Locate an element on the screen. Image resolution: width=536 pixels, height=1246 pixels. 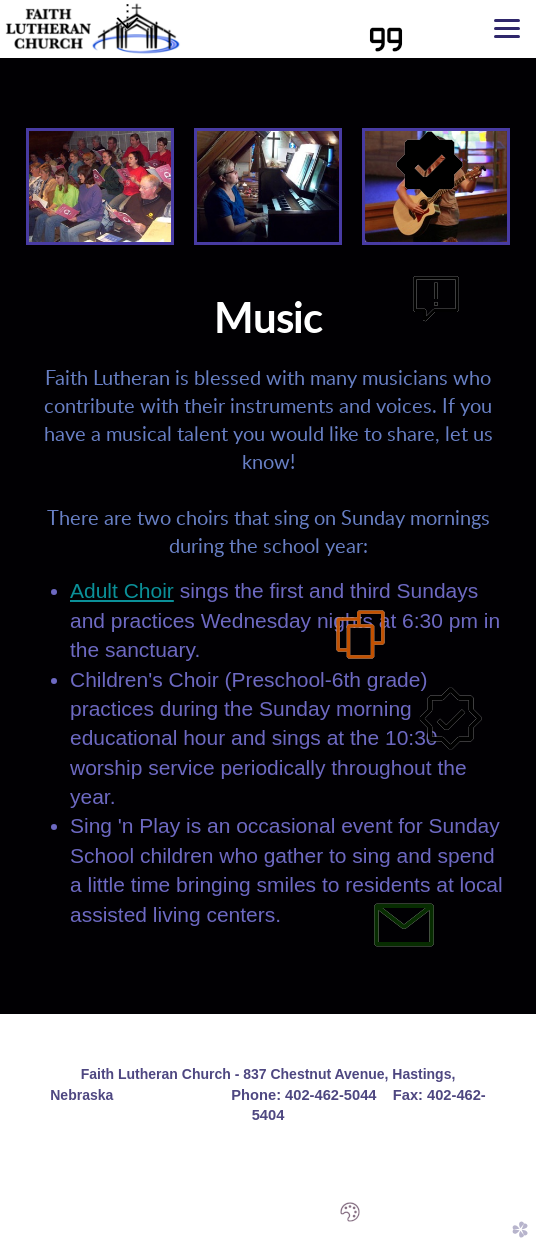
view testimonials or customer quotes is located at coordinates (386, 39).